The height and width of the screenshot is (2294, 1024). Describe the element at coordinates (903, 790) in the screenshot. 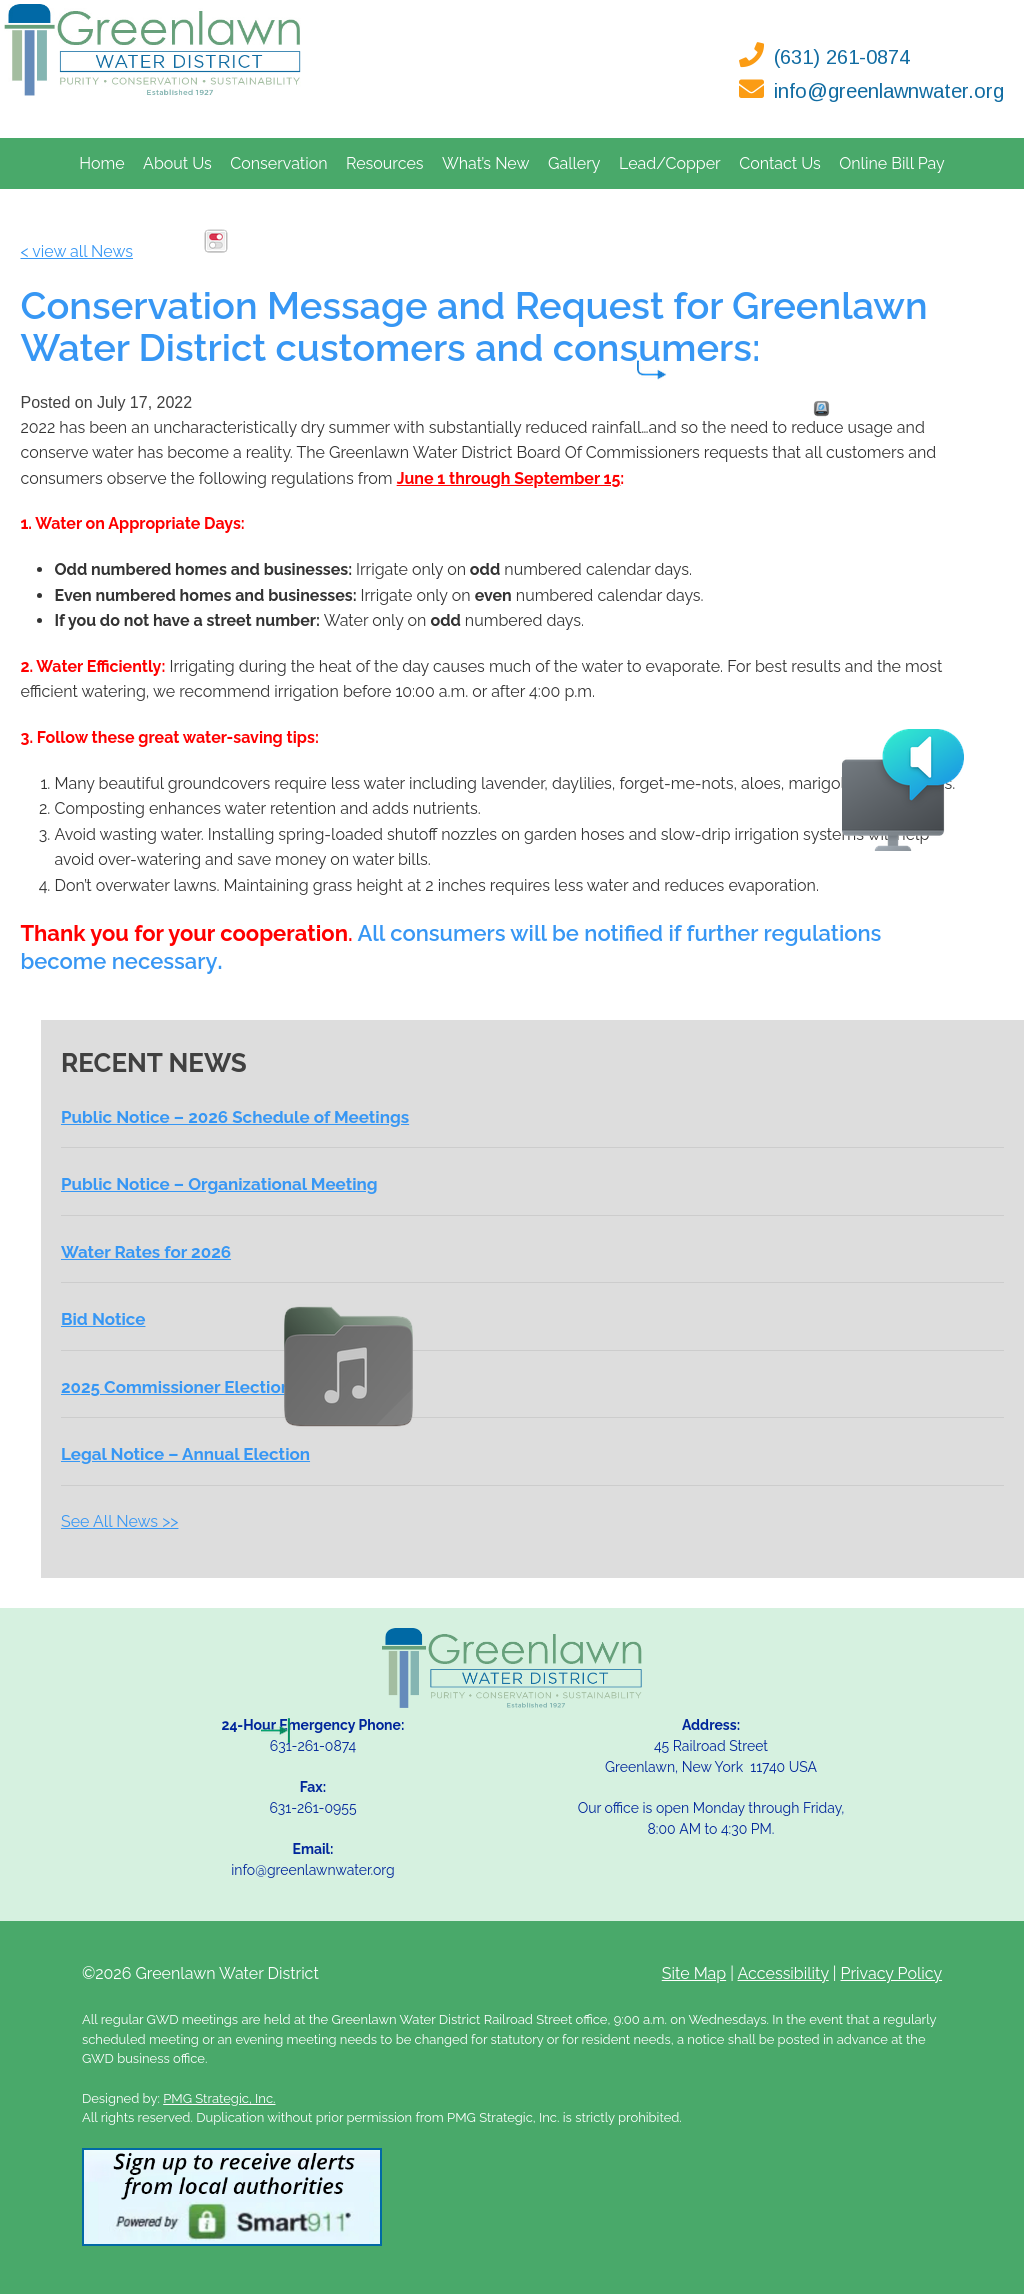

I see `open the narrator accessibility app` at that location.